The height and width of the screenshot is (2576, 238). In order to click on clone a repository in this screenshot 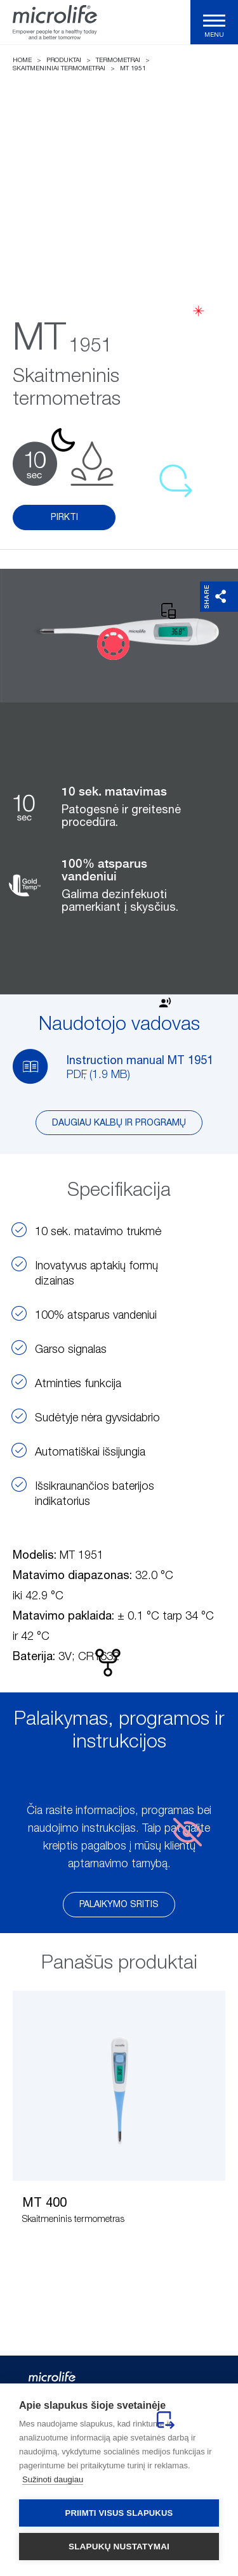, I will do `click(168, 611)`.